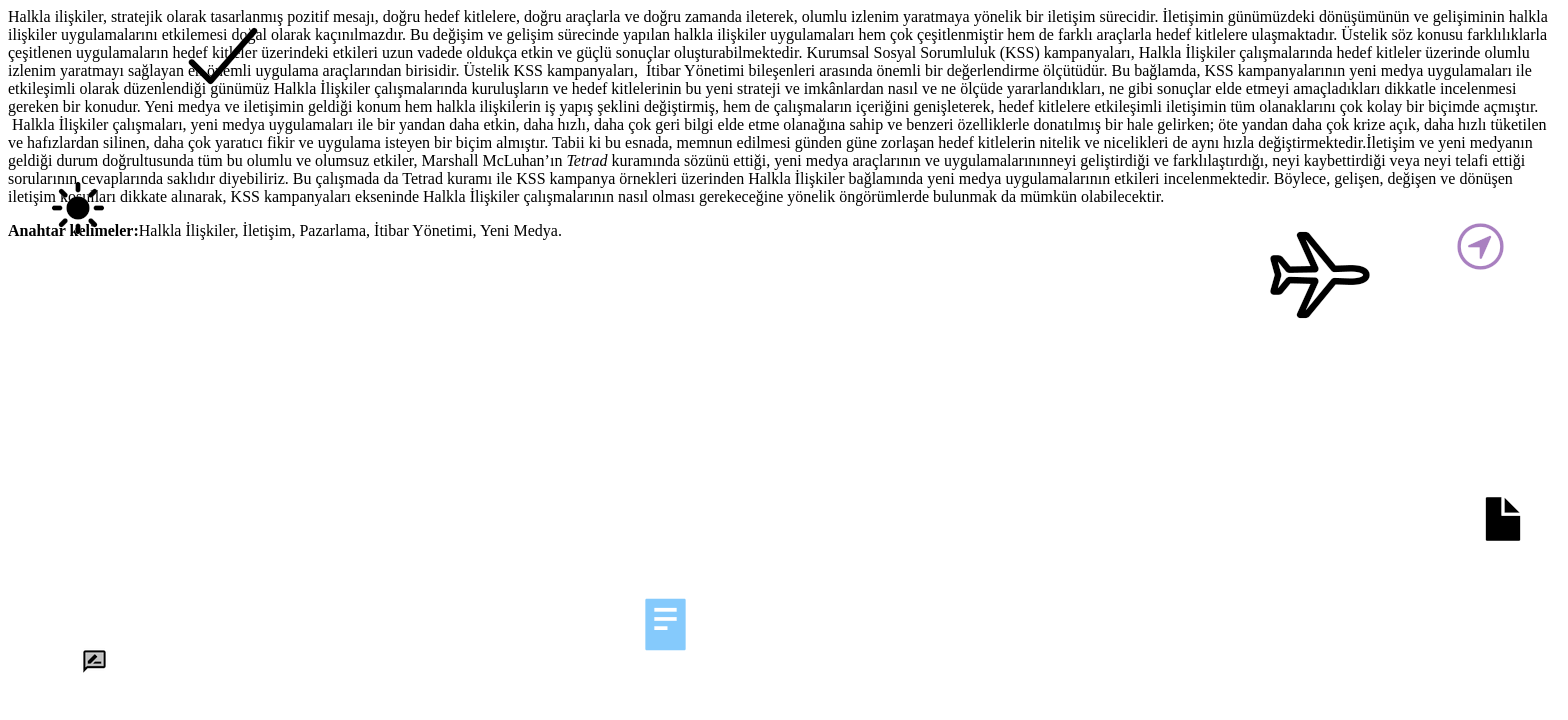 This screenshot has width=1568, height=720. Describe the element at coordinates (223, 56) in the screenshot. I see `confirm or submit an action` at that location.